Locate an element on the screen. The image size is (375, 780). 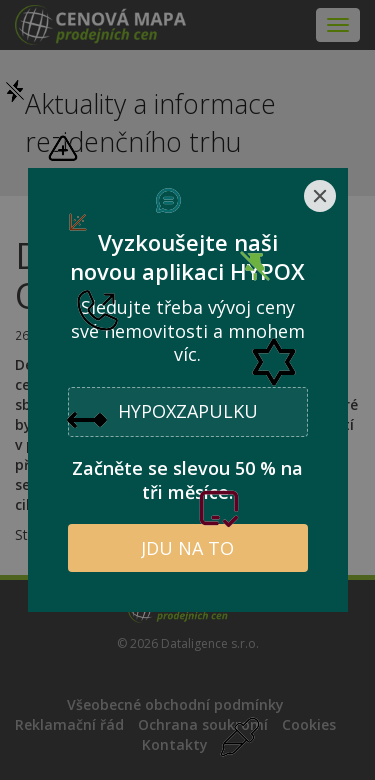
indicates jewish or kosher-related content is located at coordinates (274, 362).